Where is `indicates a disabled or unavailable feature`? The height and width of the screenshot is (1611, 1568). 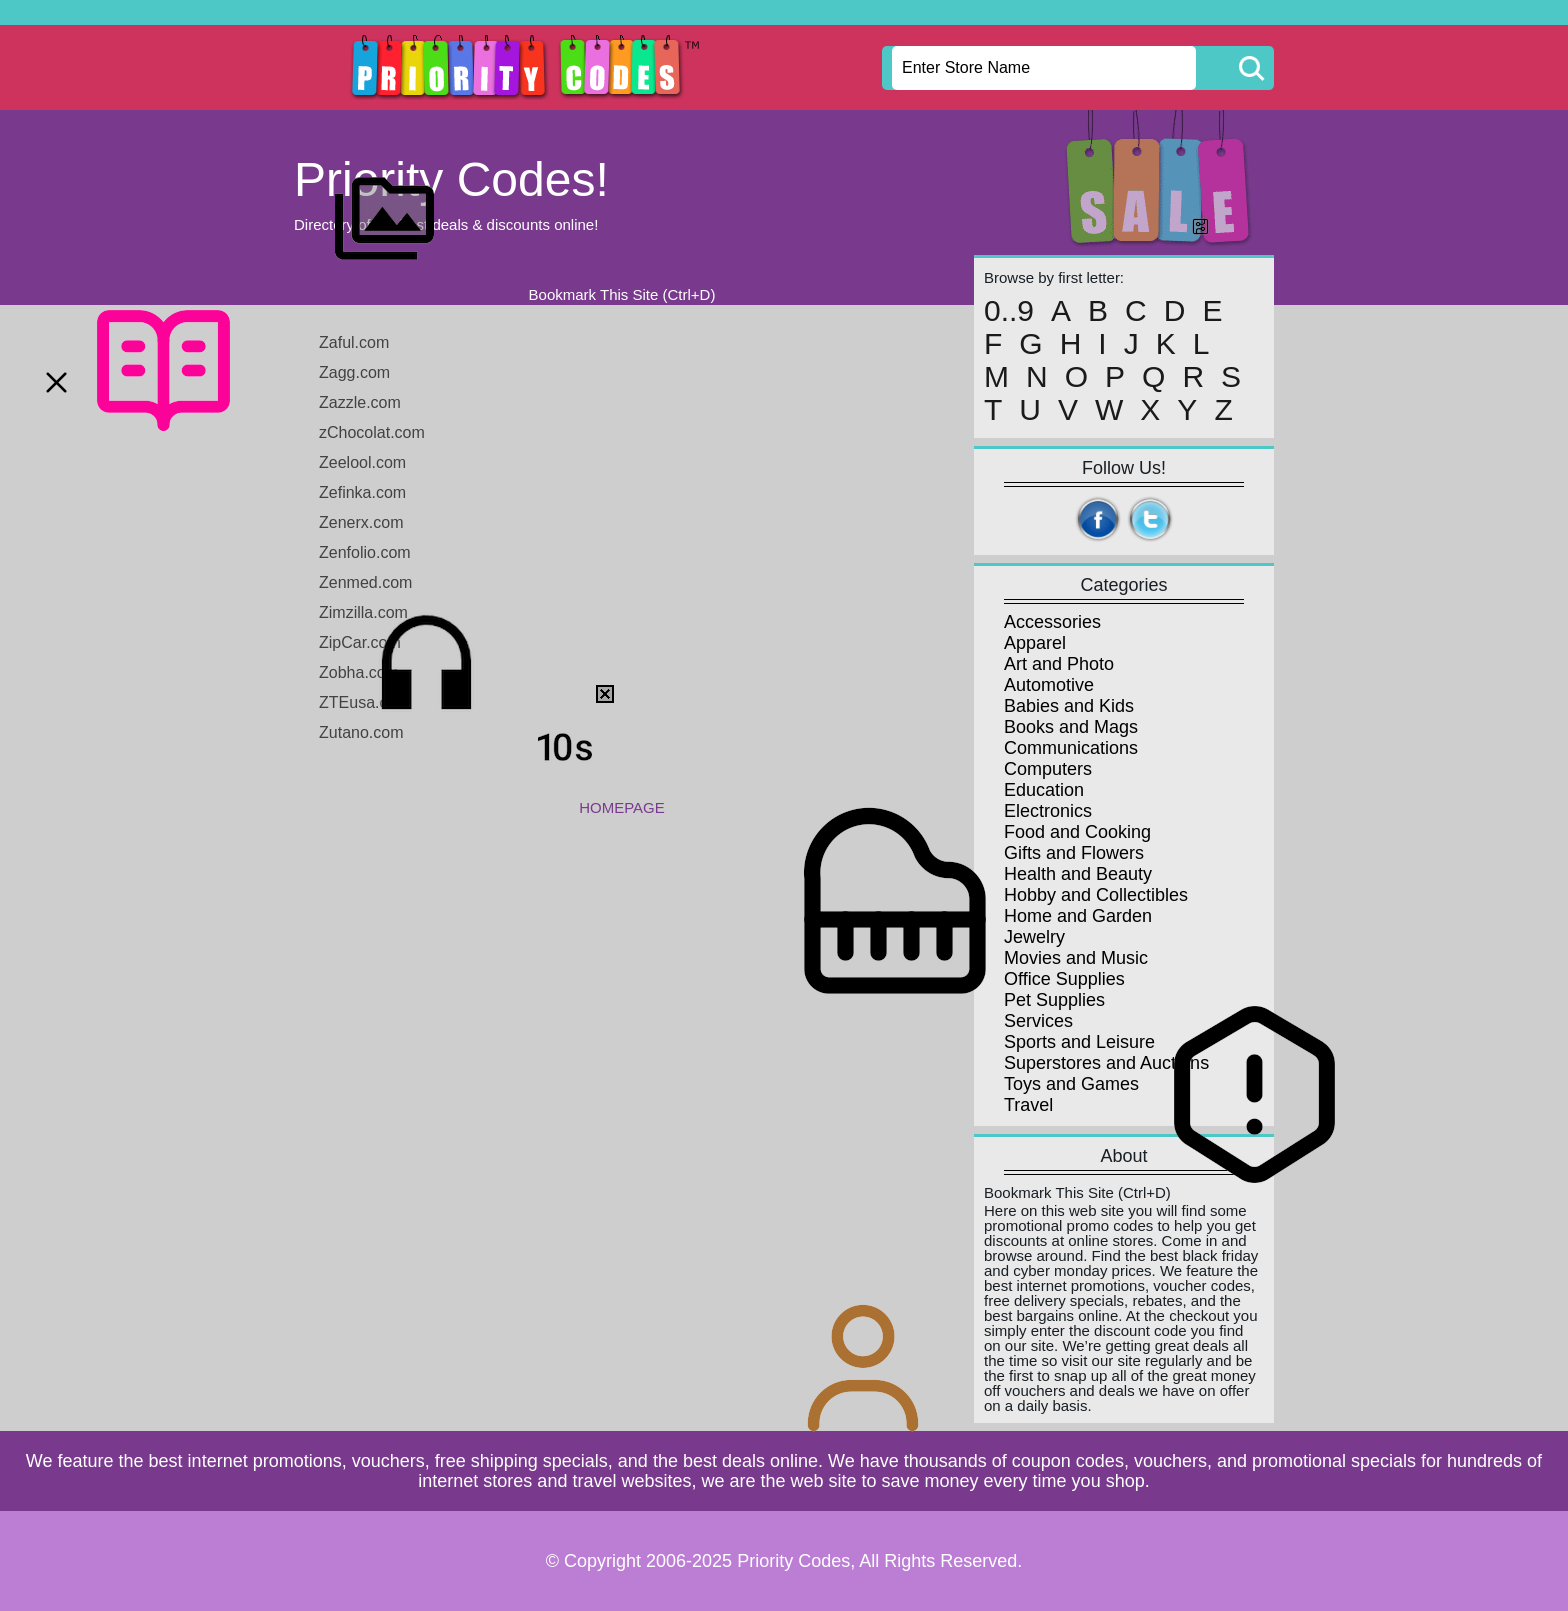 indicates a disabled or unavailable feature is located at coordinates (605, 694).